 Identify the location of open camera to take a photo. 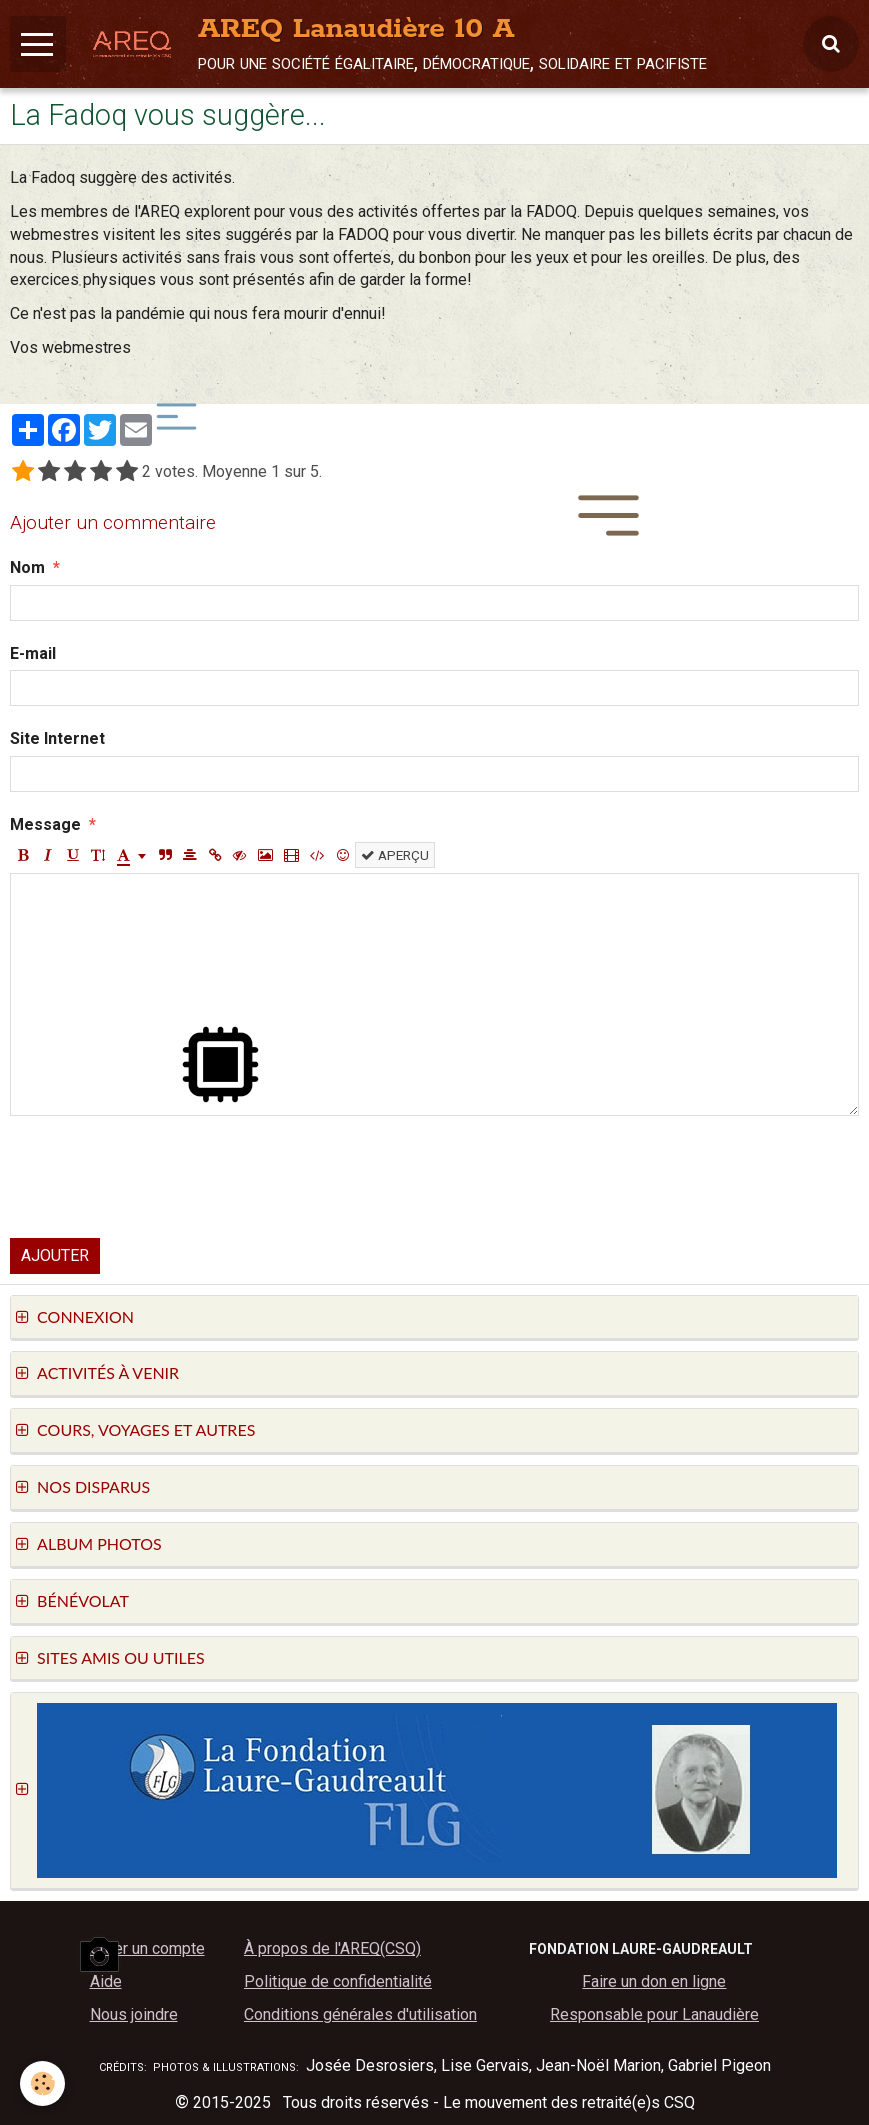
(99, 1956).